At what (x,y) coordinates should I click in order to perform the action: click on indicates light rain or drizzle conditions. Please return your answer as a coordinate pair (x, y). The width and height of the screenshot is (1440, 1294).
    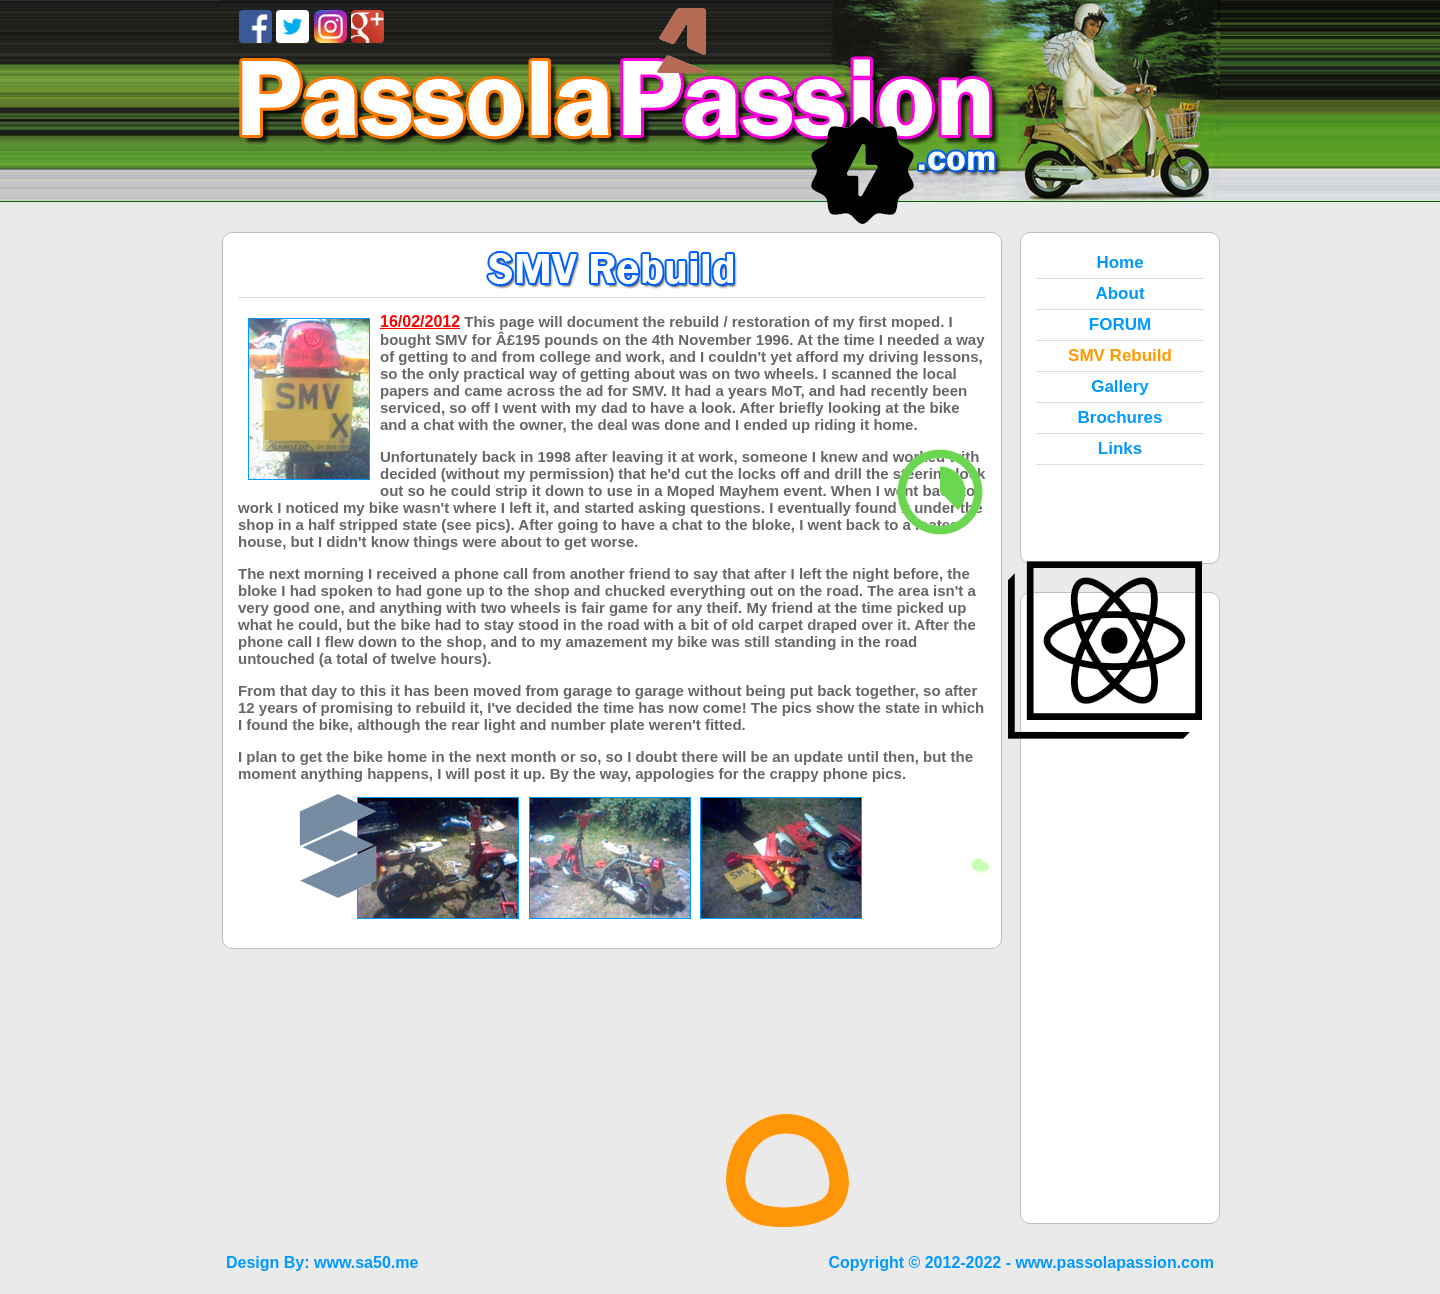
    Looking at the image, I should click on (980, 866).